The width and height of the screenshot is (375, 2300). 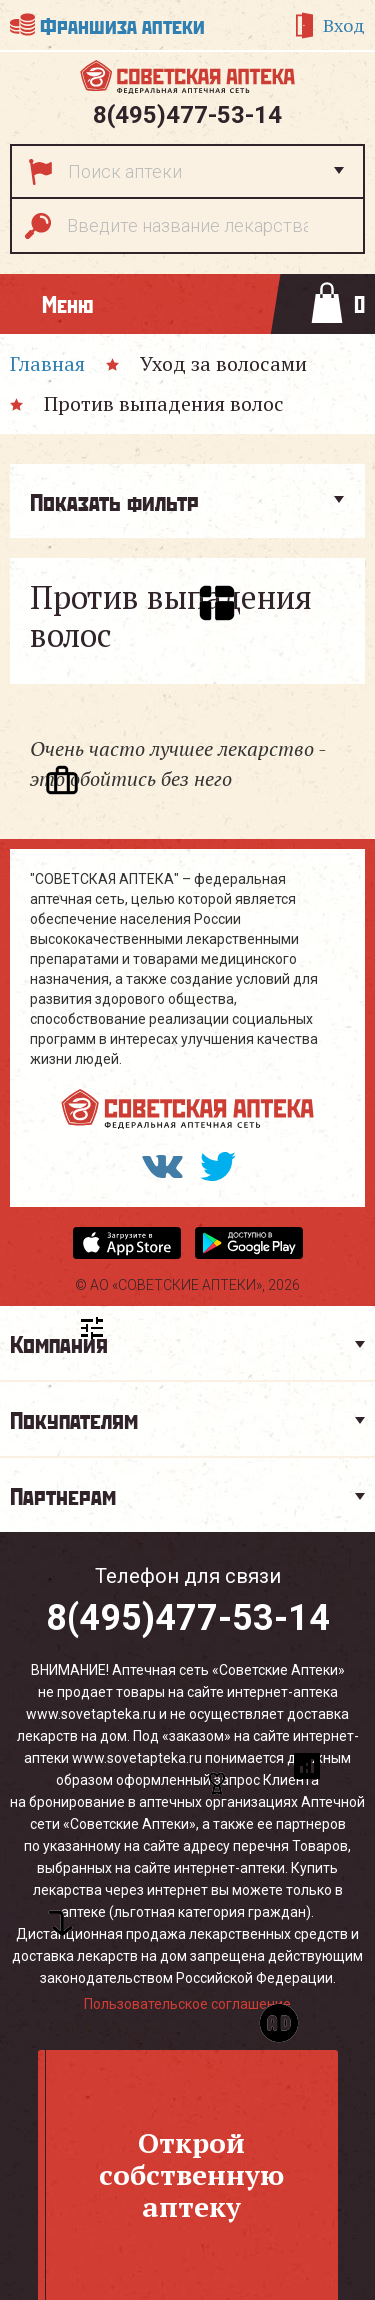 I want to click on view sponsor tiers and levels, so click(x=217, y=1783).